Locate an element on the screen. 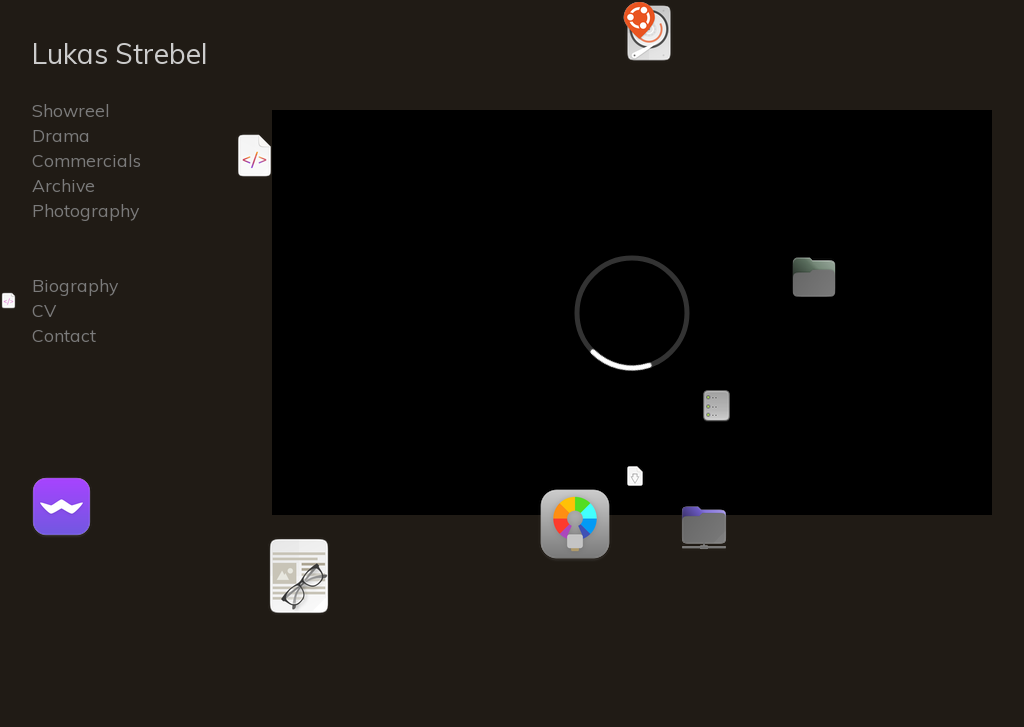  drop files here to add to folder is located at coordinates (814, 277).